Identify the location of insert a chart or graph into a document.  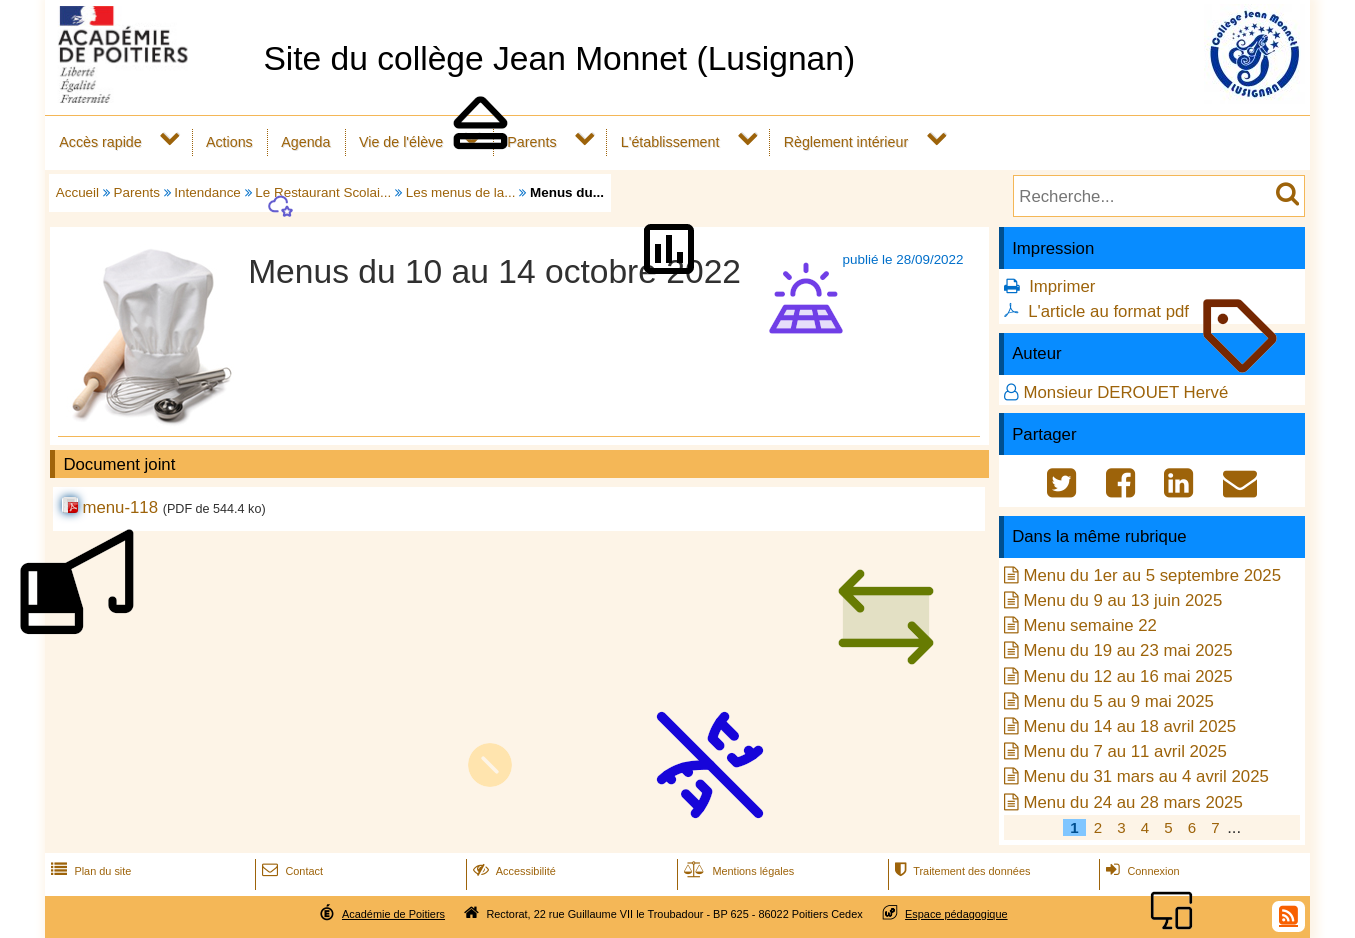
(669, 249).